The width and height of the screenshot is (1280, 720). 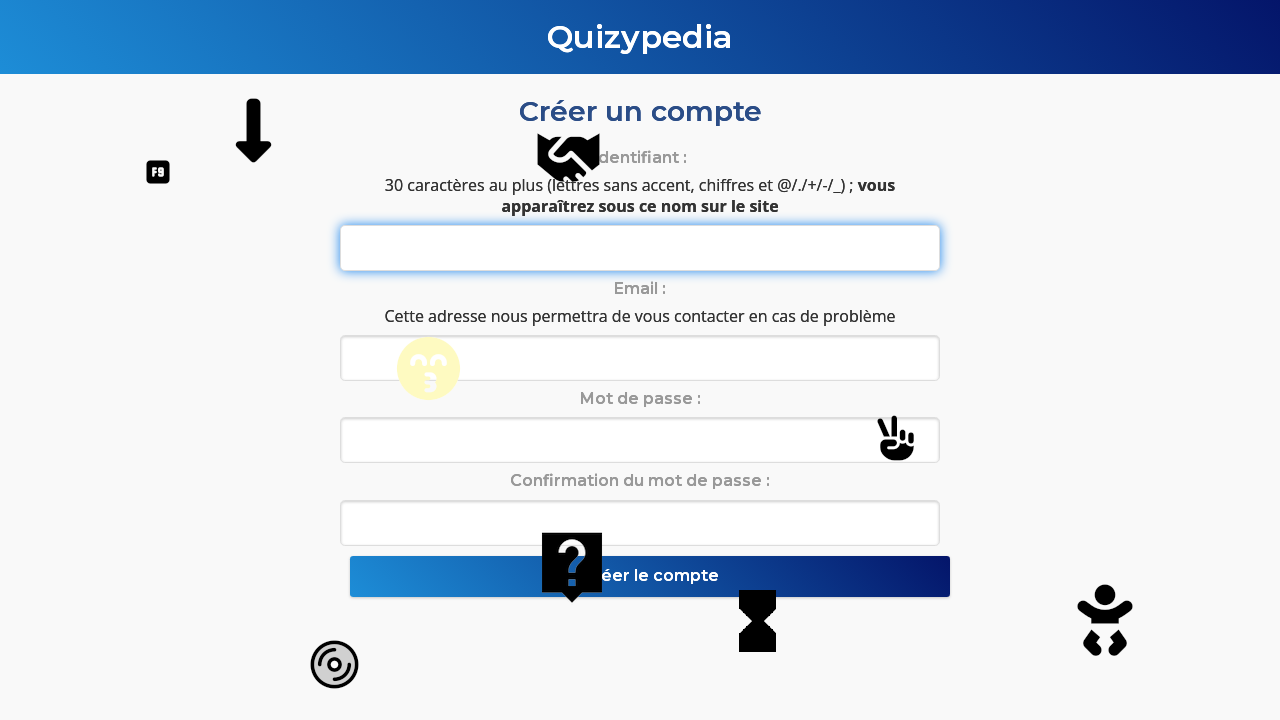 I want to click on access live help or support chat, so click(x=572, y=566).